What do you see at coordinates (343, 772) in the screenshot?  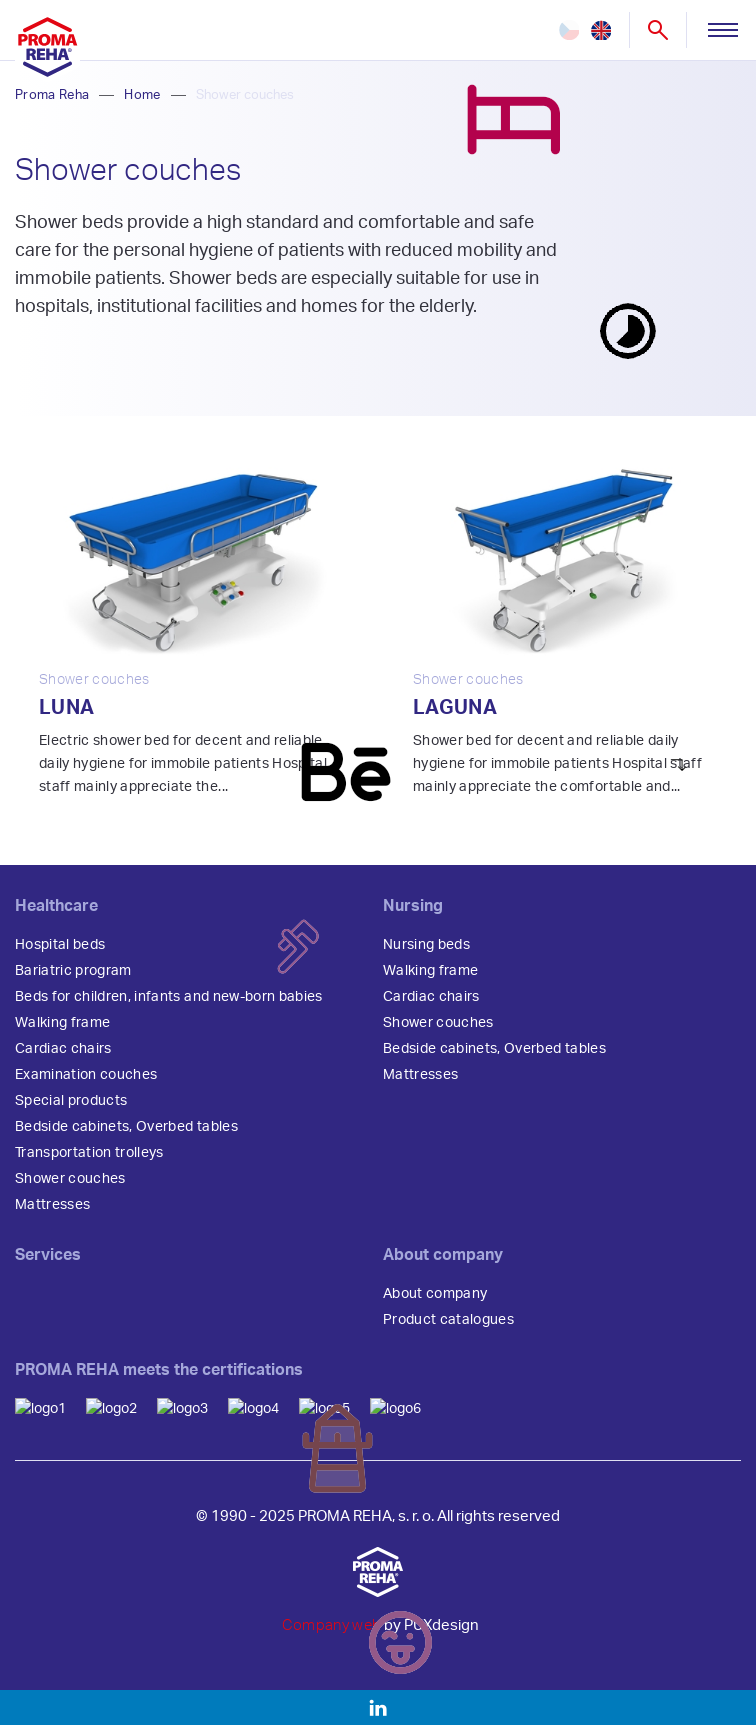 I see `link to Behance portfolio` at bounding box center [343, 772].